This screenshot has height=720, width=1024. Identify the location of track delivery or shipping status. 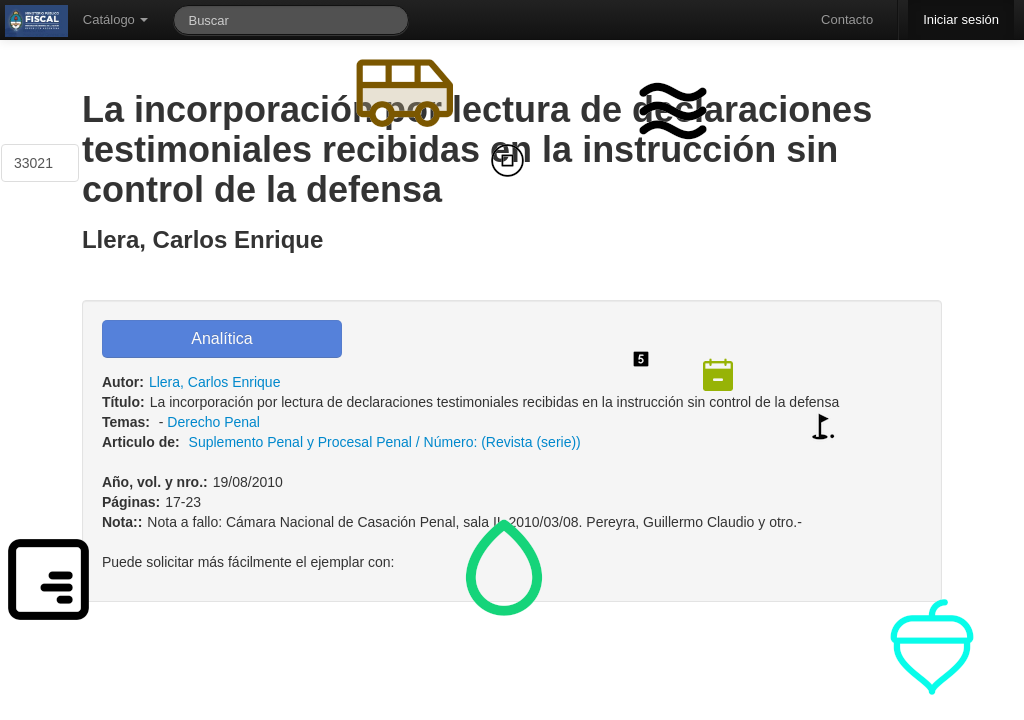
(401, 91).